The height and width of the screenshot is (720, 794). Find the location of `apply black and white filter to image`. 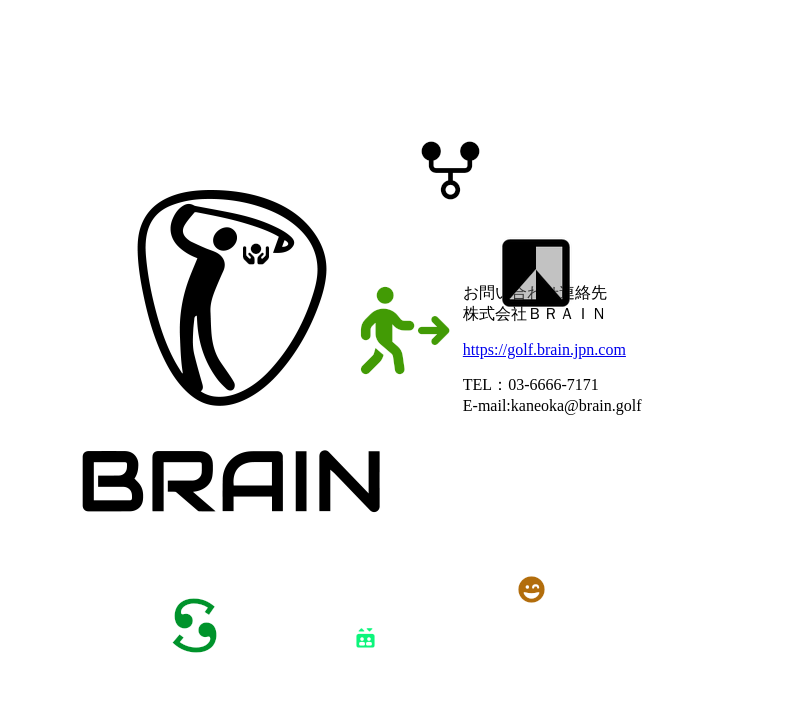

apply black and white filter to image is located at coordinates (536, 273).